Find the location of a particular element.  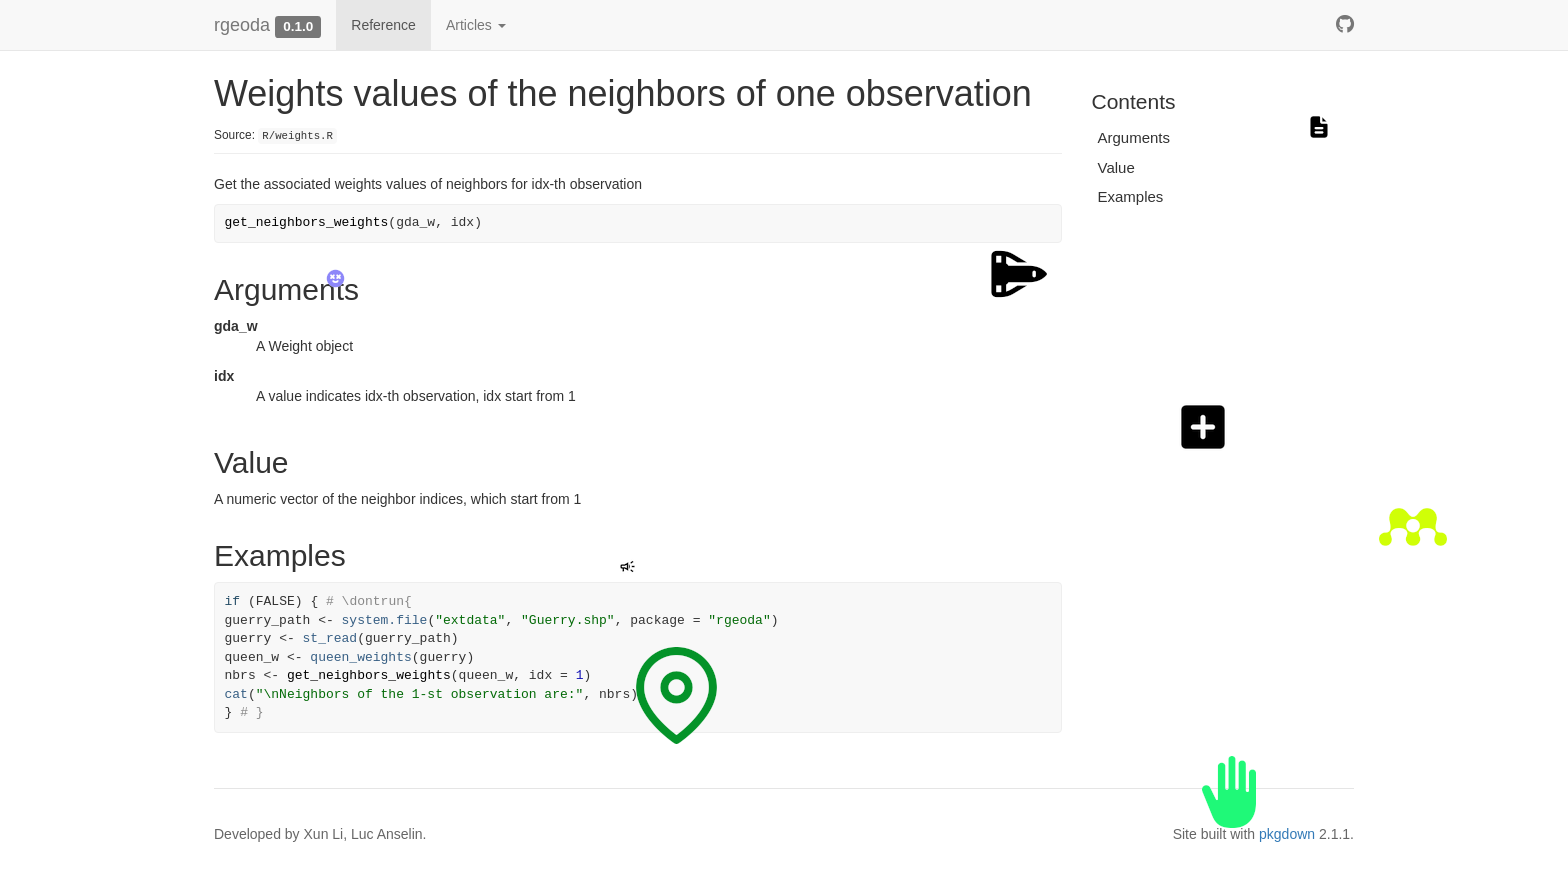

view file details or description is located at coordinates (1319, 127).